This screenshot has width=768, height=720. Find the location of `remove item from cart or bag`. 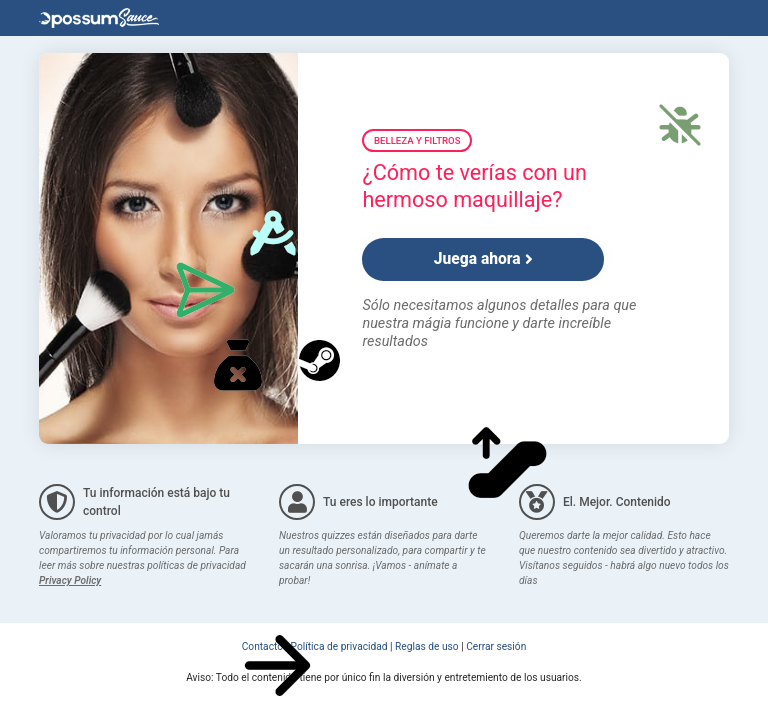

remove item from cart or bag is located at coordinates (238, 365).